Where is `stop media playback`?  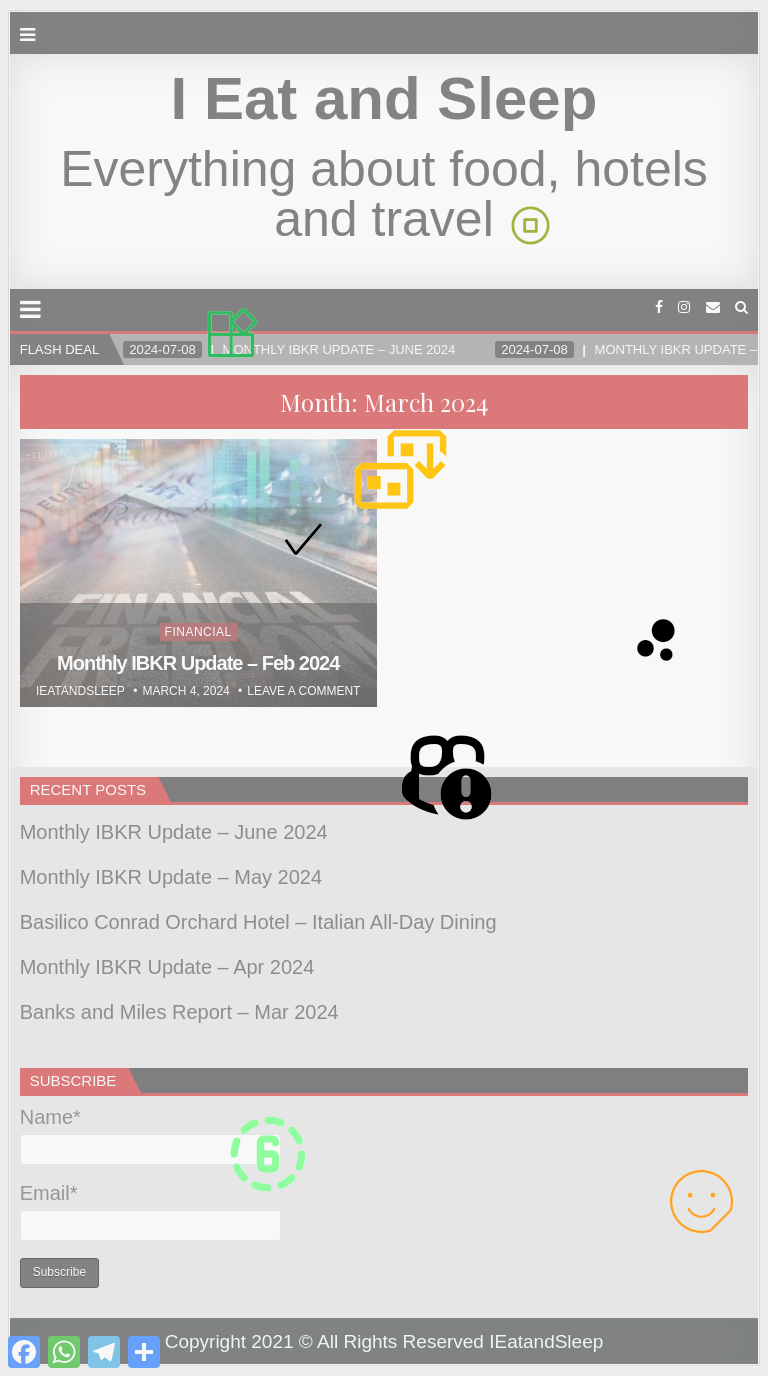 stop media playback is located at coordinates (530, 225).